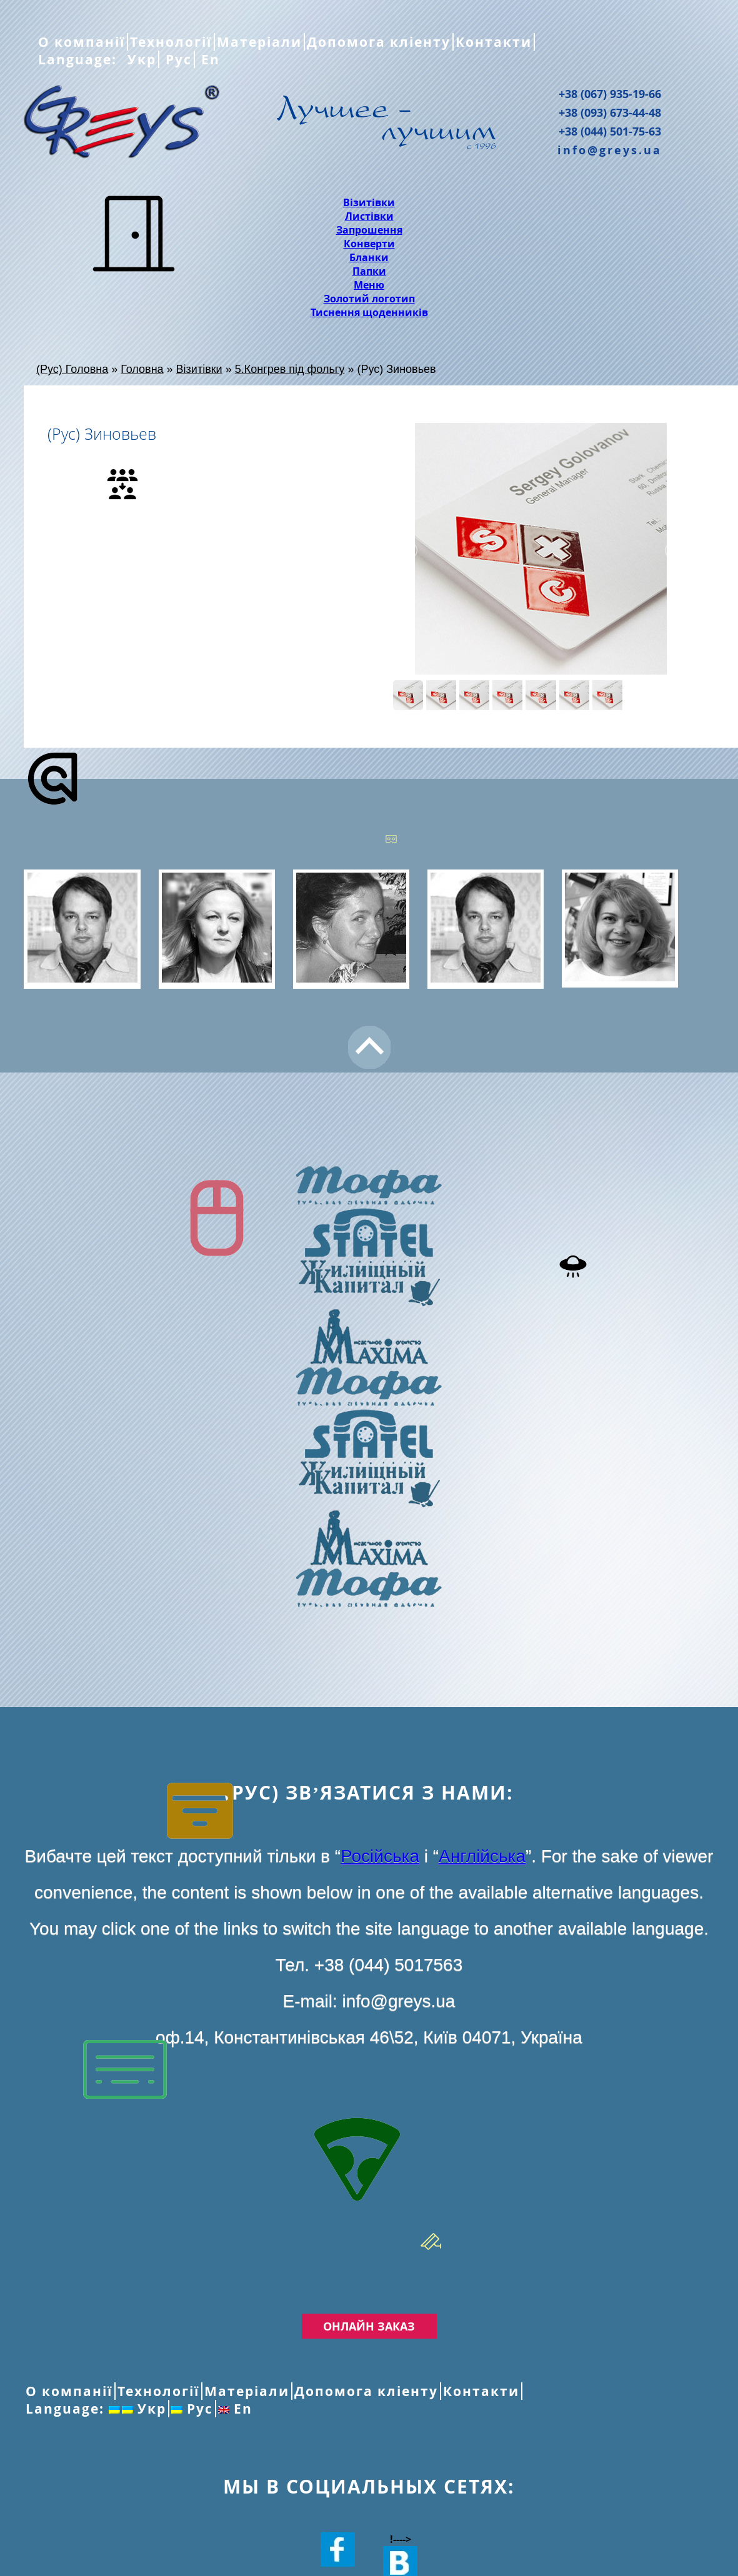 The width and height of the screenshot is (738, 2576). I want to click on open on-screen keyboard, so click(125, 2069).